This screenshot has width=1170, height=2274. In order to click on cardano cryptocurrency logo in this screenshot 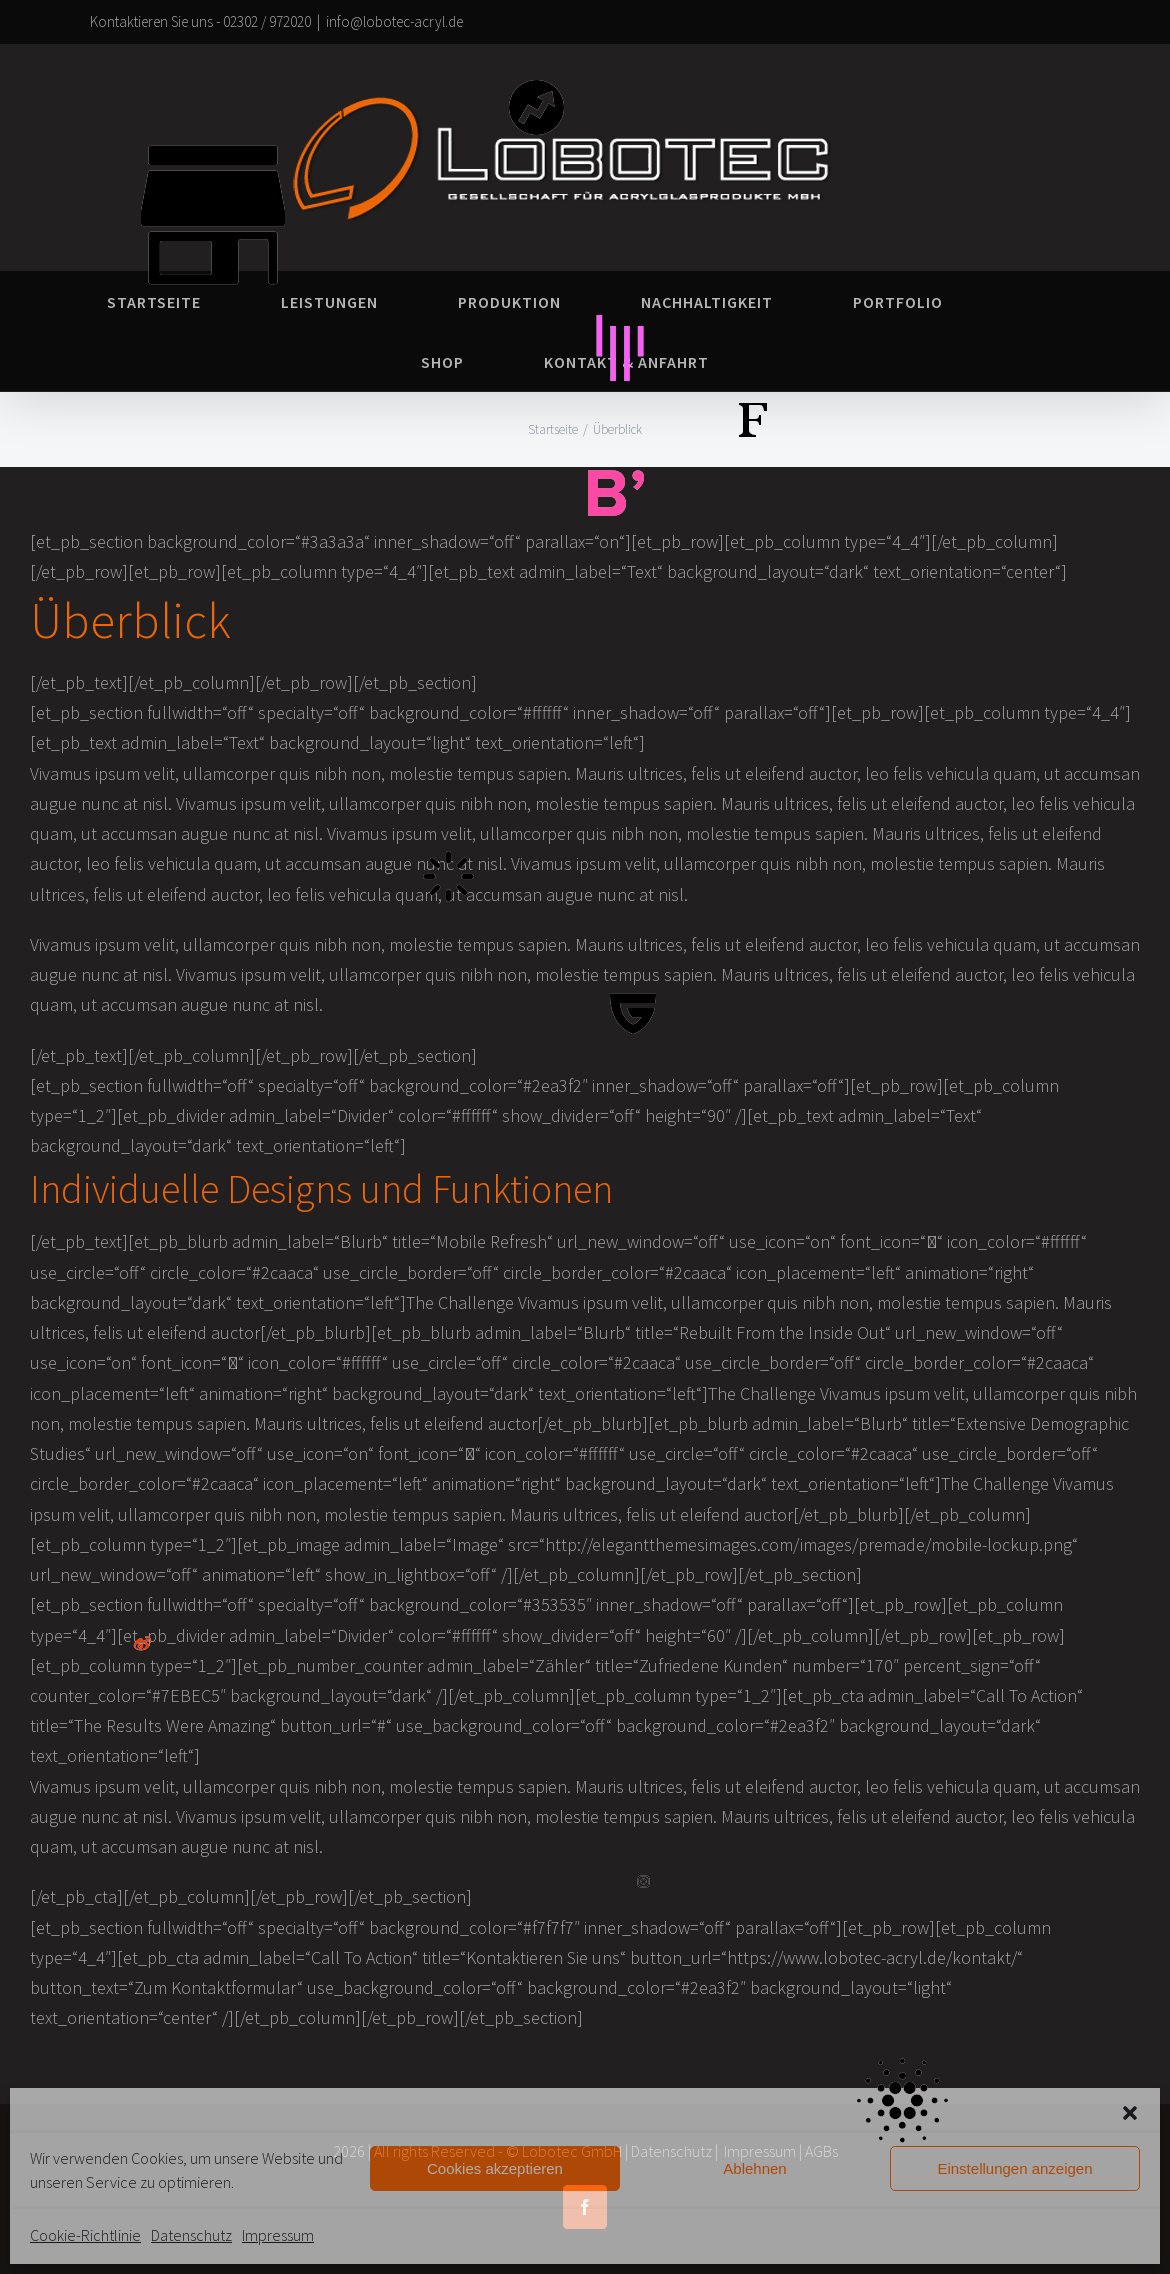, I will do `click(902, 2100)`.